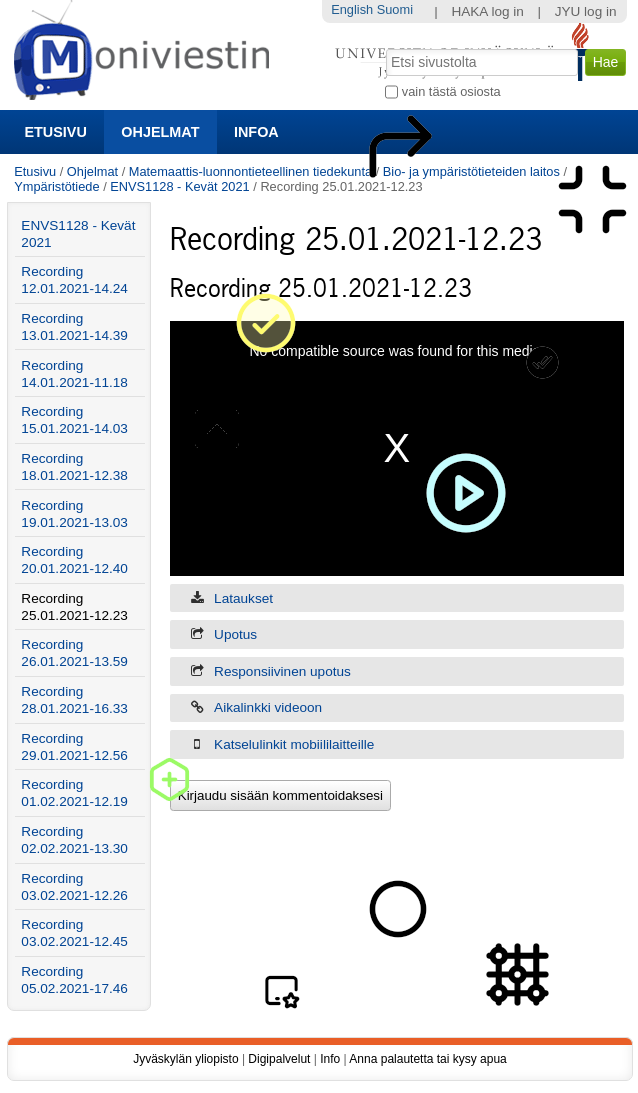 The image size is (638, 1093). Describe the element at coordinates (592, 199) in the screenshot. I see `minimize or exit fullscreen mode` at that location.